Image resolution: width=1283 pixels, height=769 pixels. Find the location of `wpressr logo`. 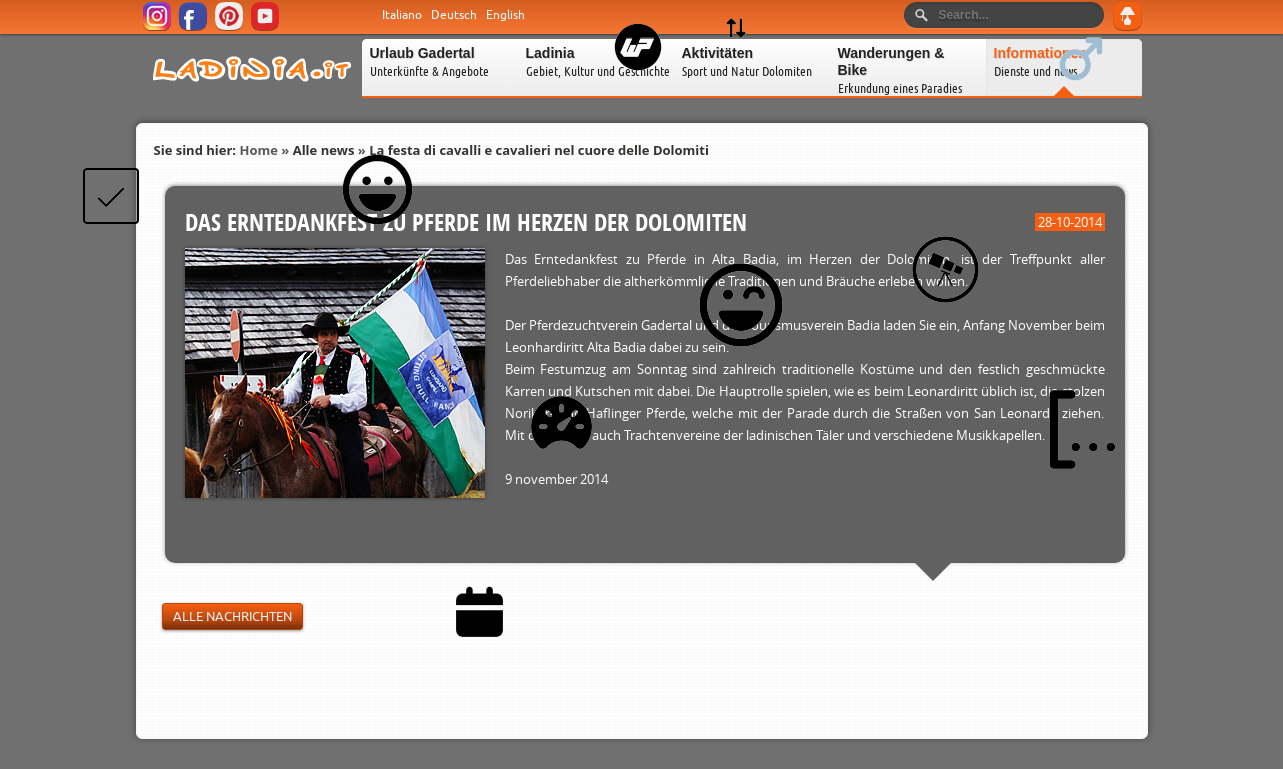

wpressr logo is located at coordinates (638, 47).